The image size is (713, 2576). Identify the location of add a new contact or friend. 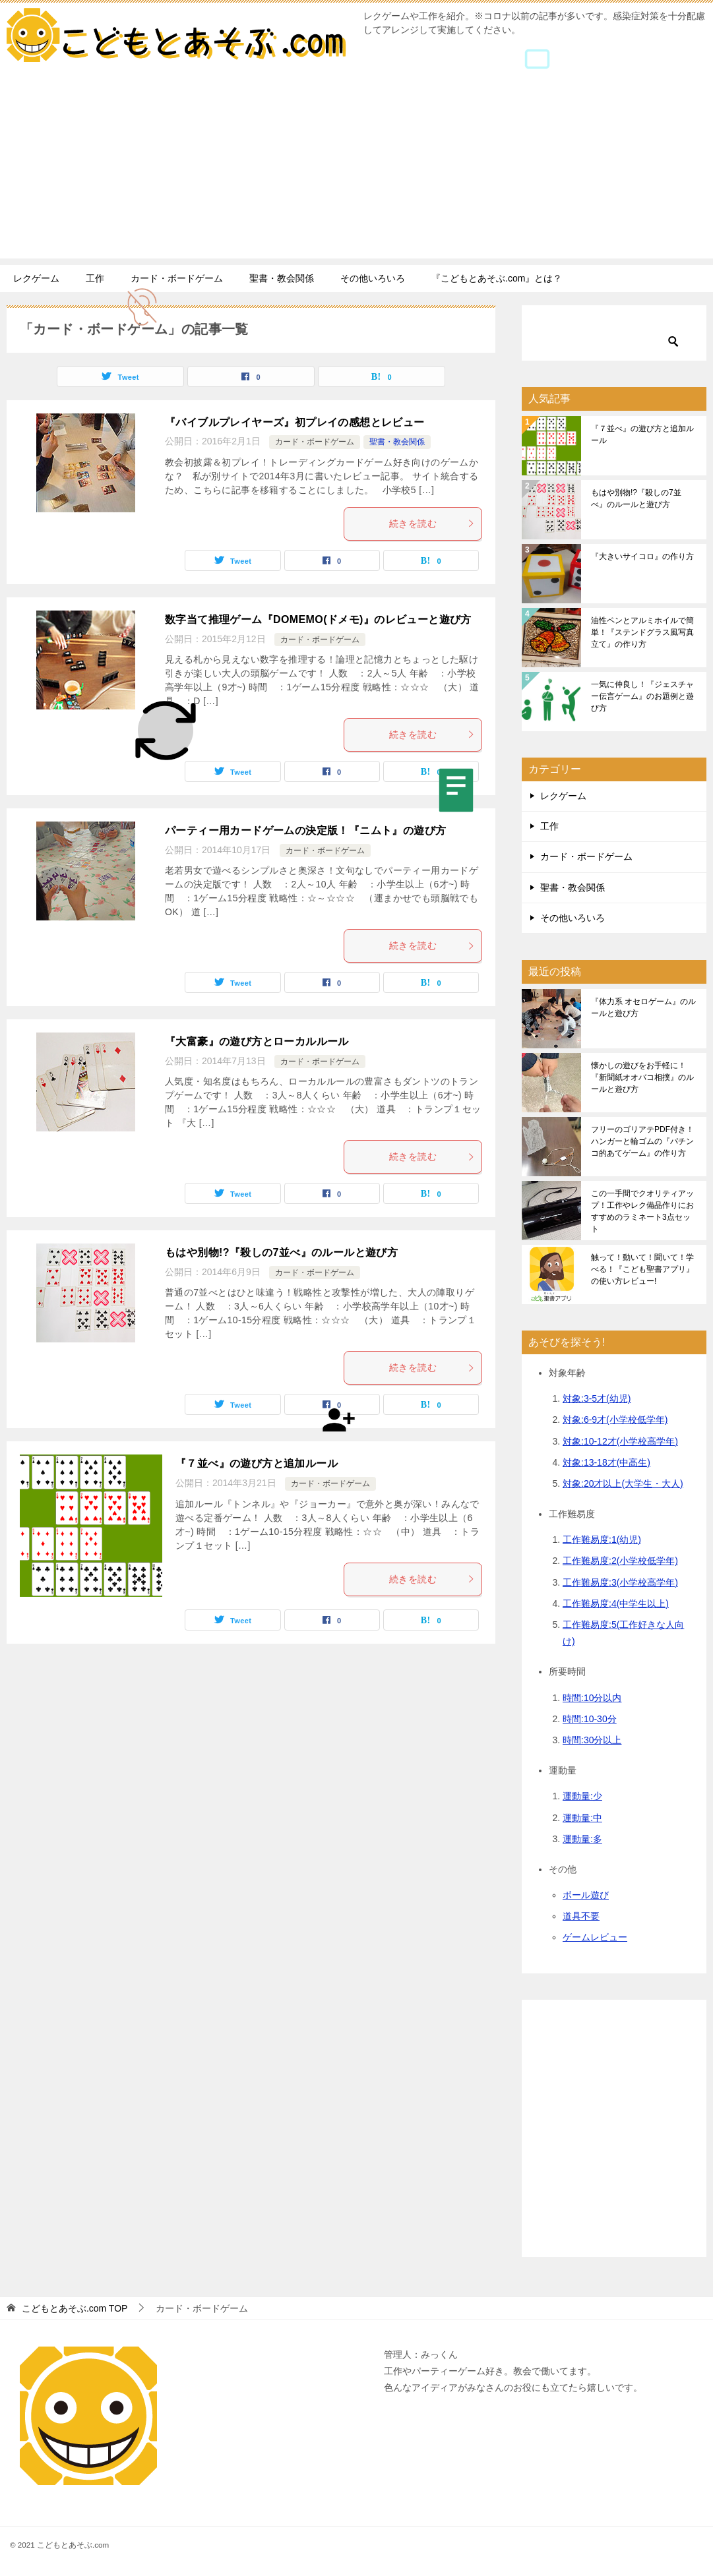
(338, 1420).